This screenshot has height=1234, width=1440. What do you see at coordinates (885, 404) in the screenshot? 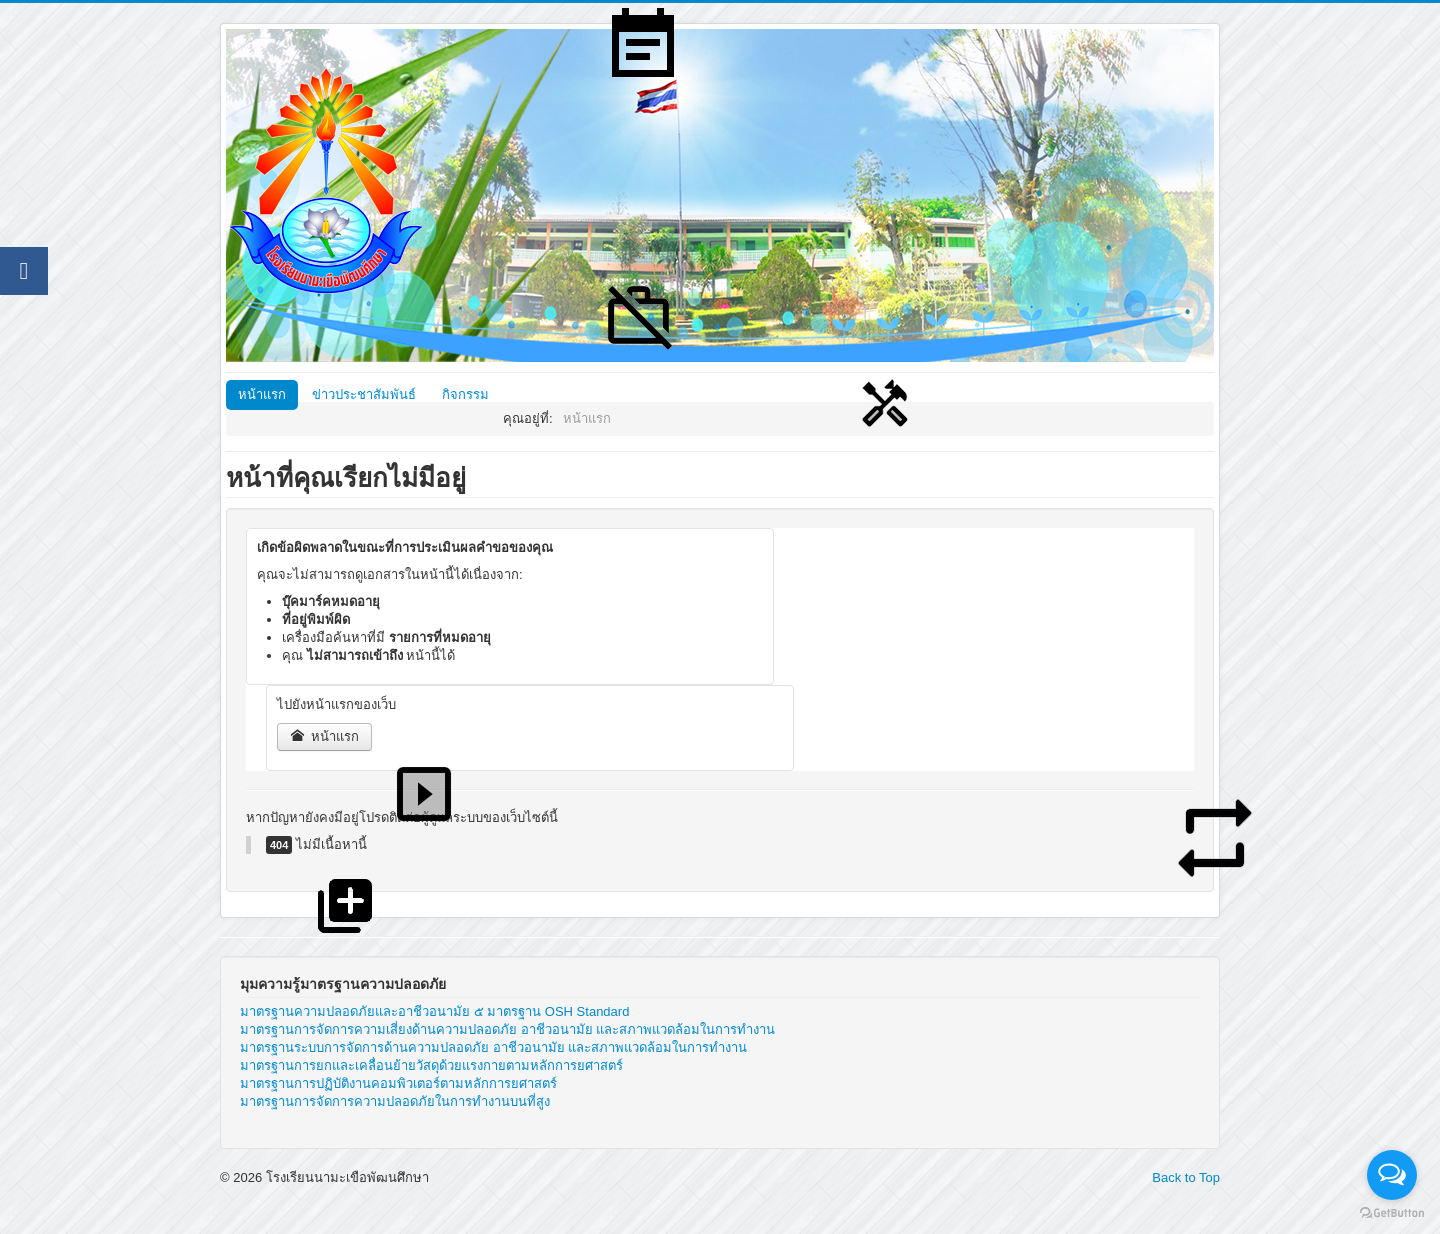
I see `access tools and settings` at bounding box center [885, 404].